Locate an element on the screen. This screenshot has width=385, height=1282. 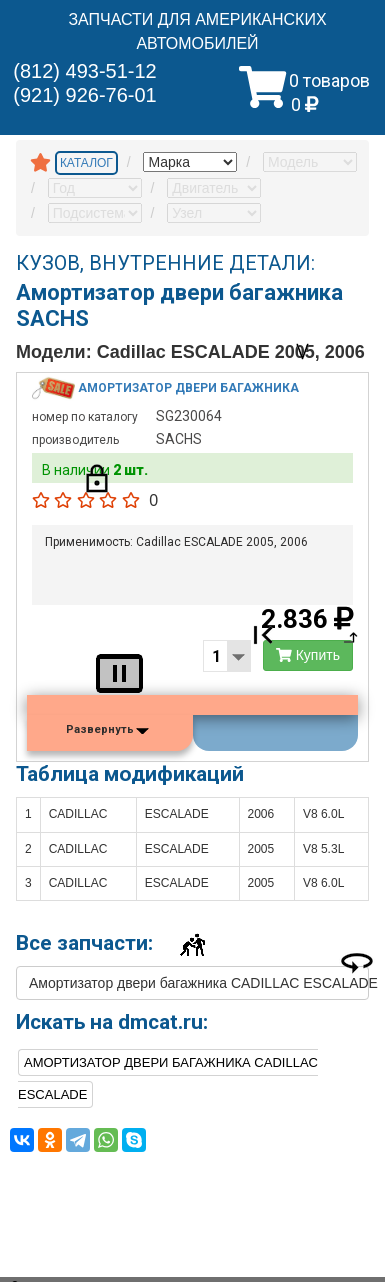
go to first page is located at coordinates (263, 635).